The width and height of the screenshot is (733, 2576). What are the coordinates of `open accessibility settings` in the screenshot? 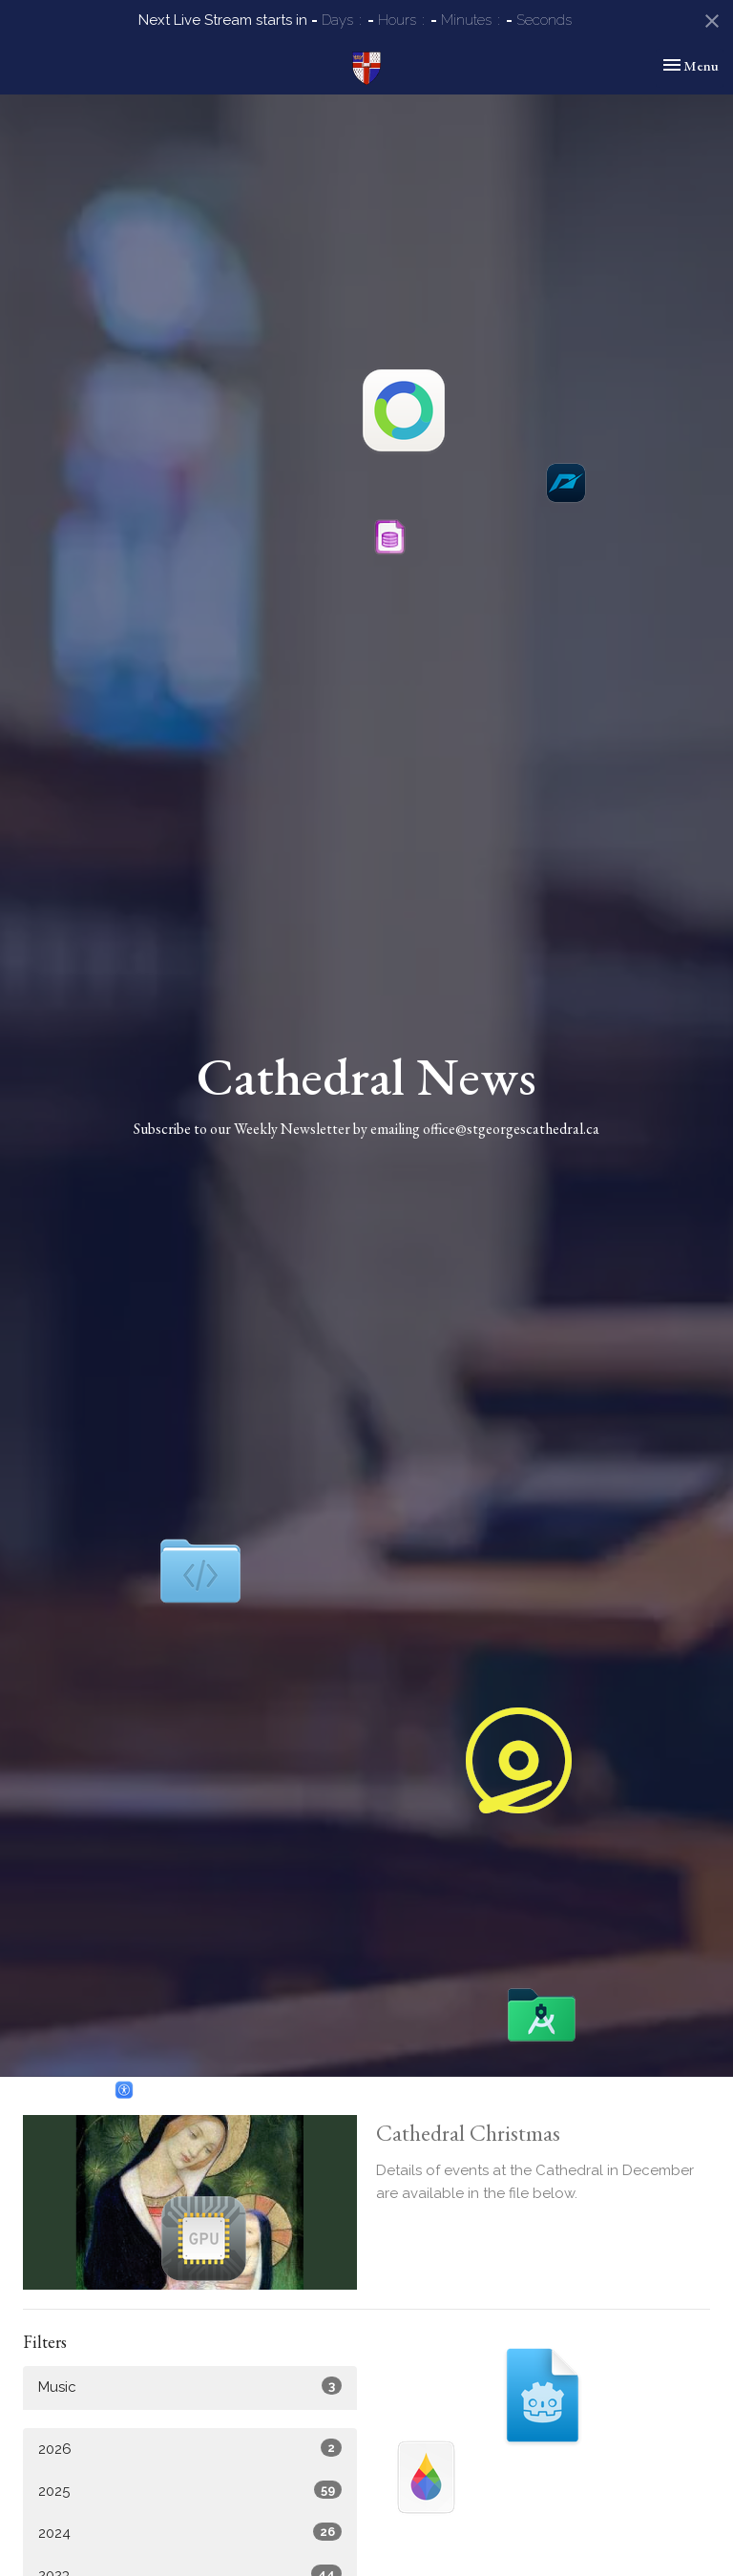 It's located at (124, 2090).